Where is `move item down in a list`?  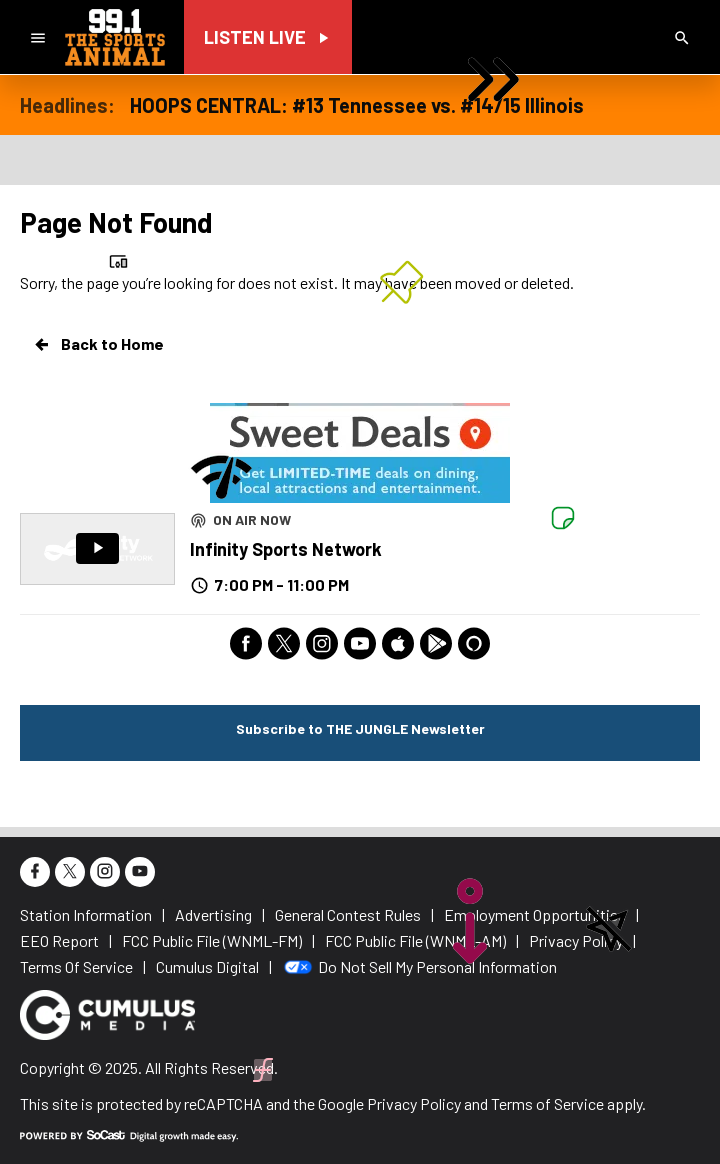
move item down in a list is located at coordinates (470, 921).